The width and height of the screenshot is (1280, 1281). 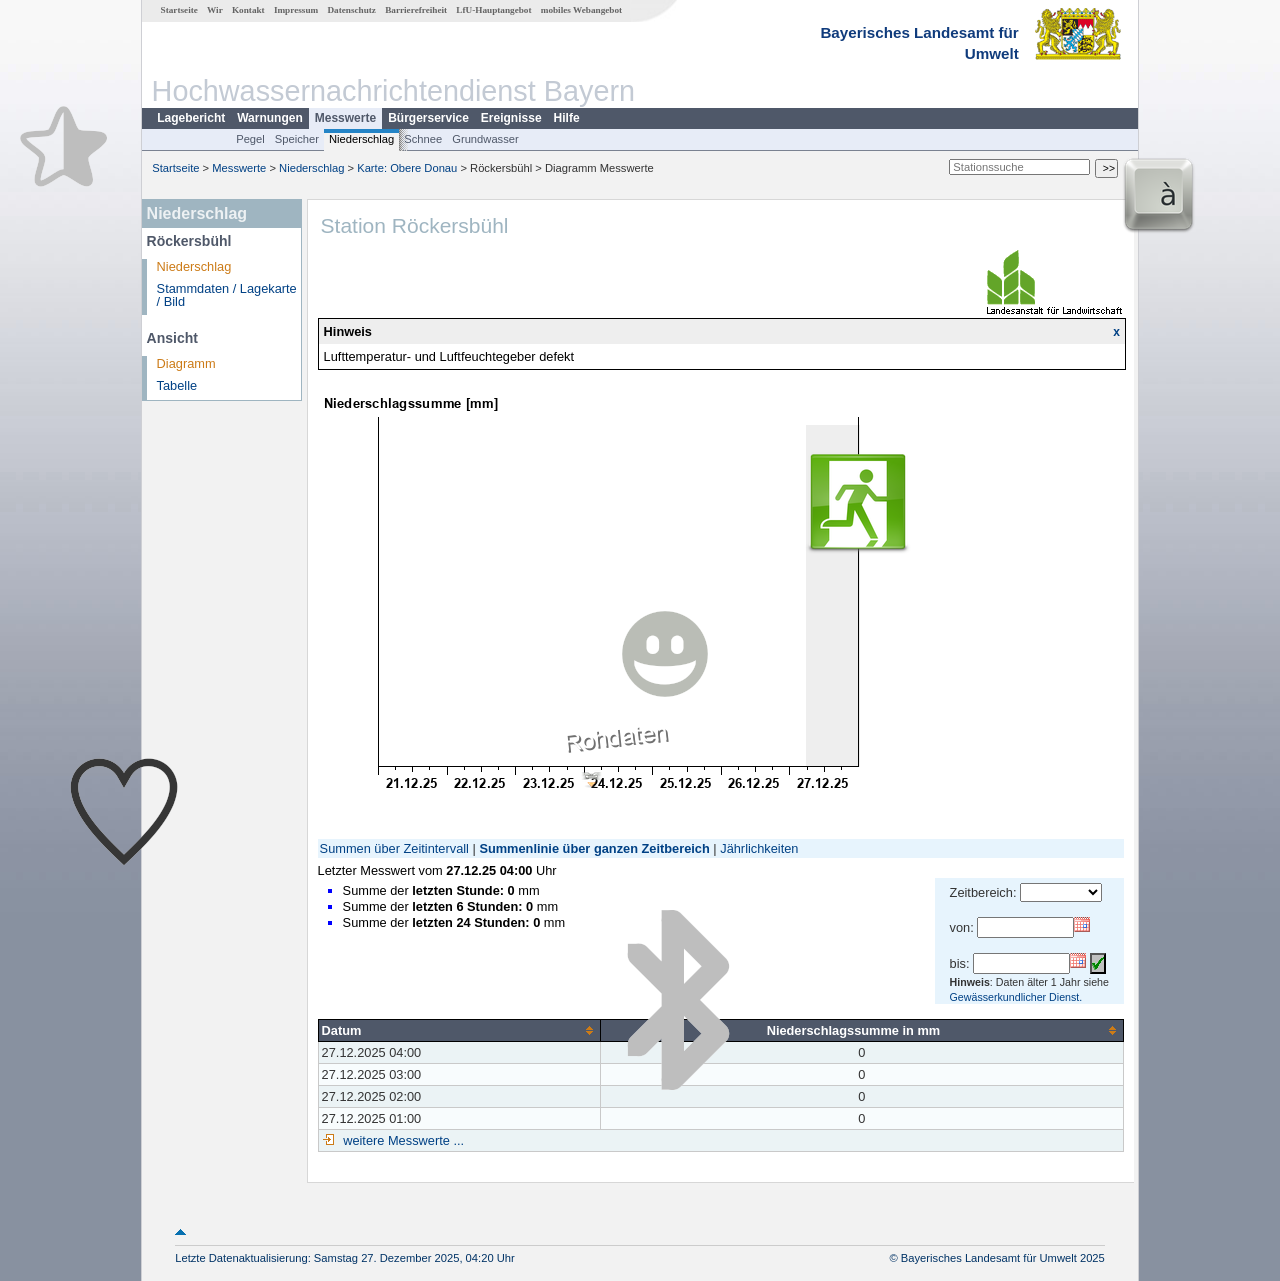 I want to click on react with a happy emoji, so click(x=665, y=654).